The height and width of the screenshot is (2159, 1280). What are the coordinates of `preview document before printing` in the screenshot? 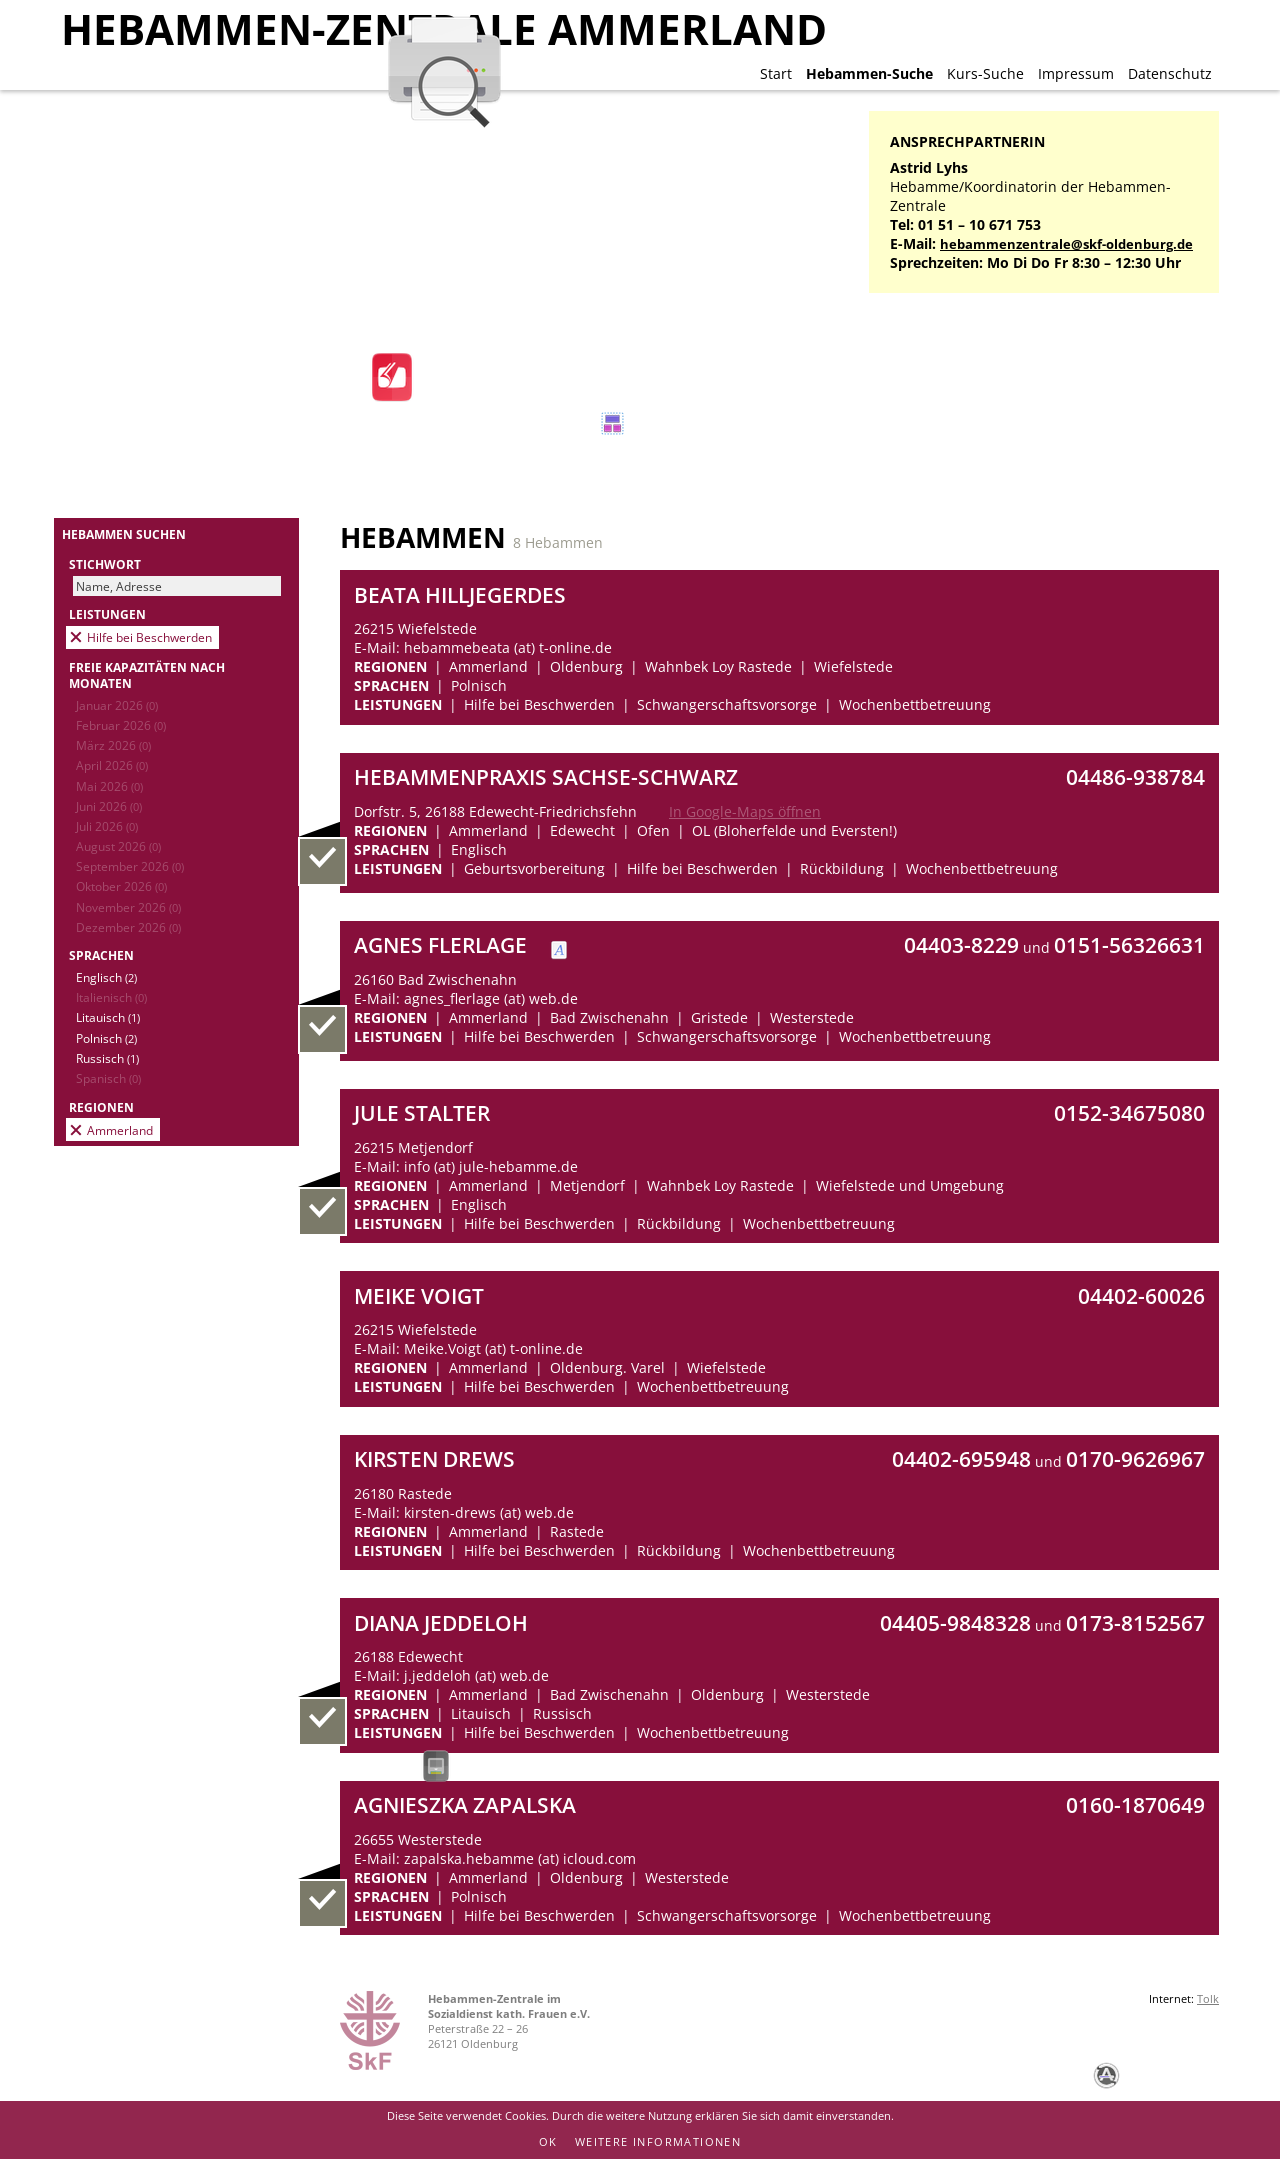 It's located at (444, 68).